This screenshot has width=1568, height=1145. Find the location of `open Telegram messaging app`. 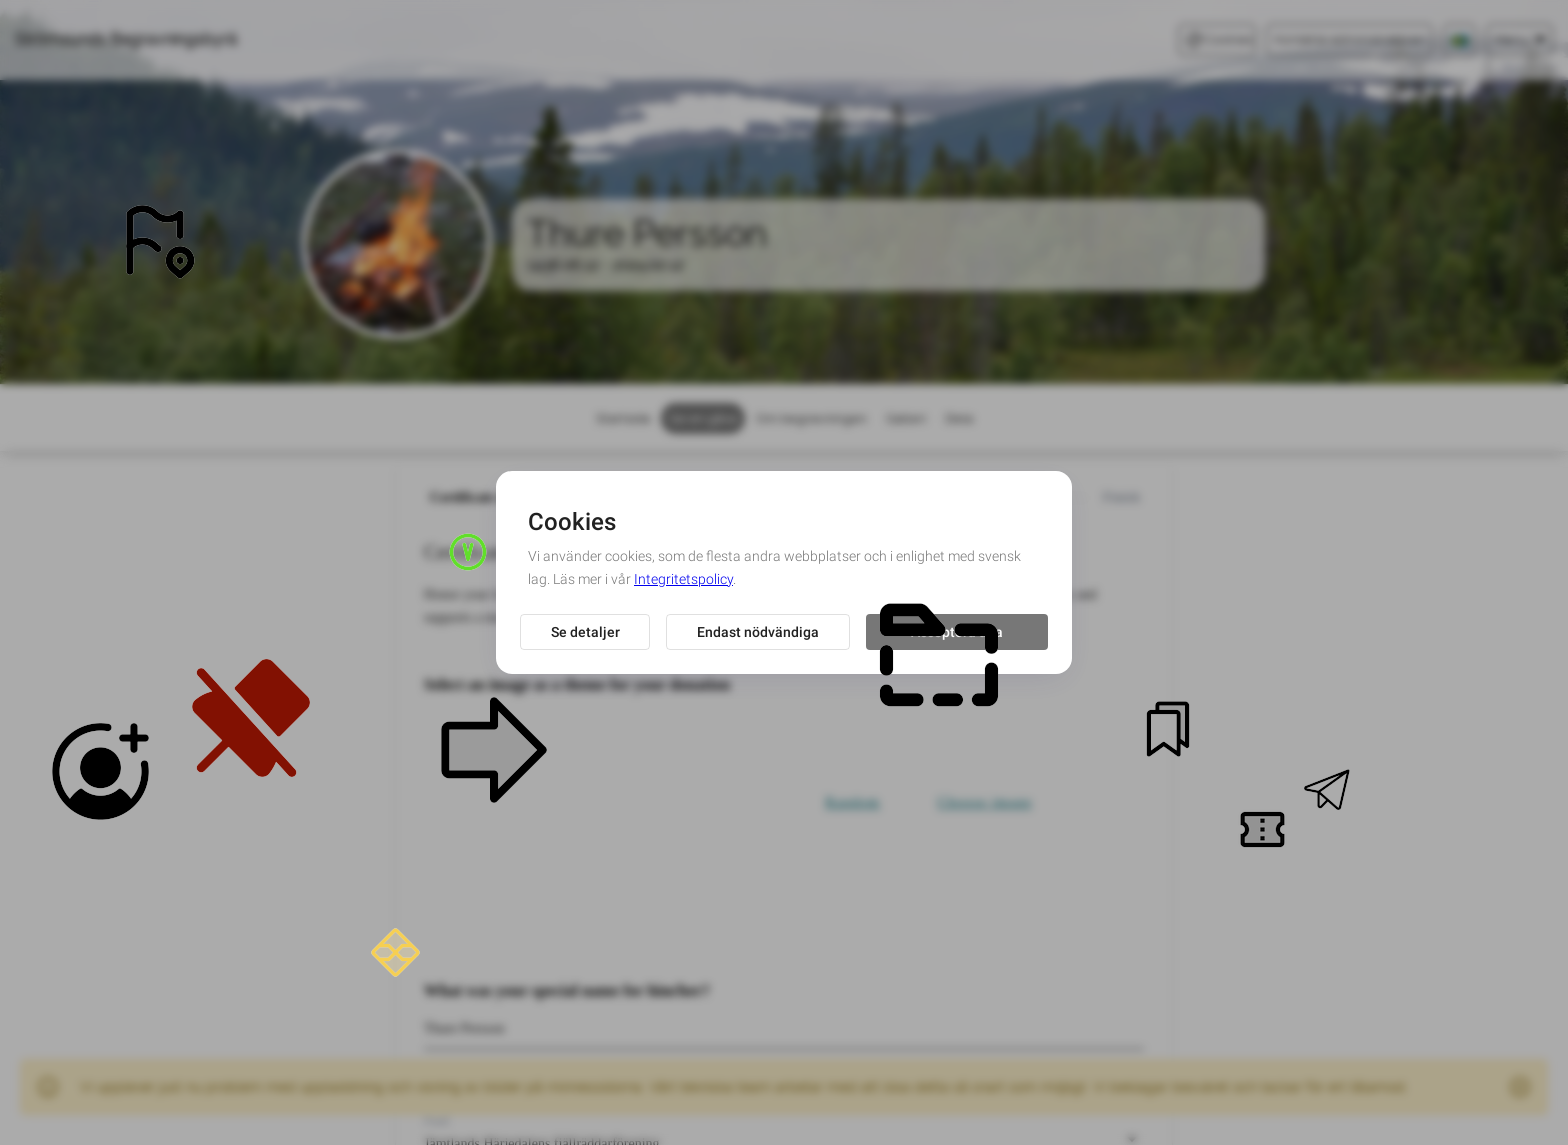

open Telegram messaging app is located at coordinates (1328, 790).